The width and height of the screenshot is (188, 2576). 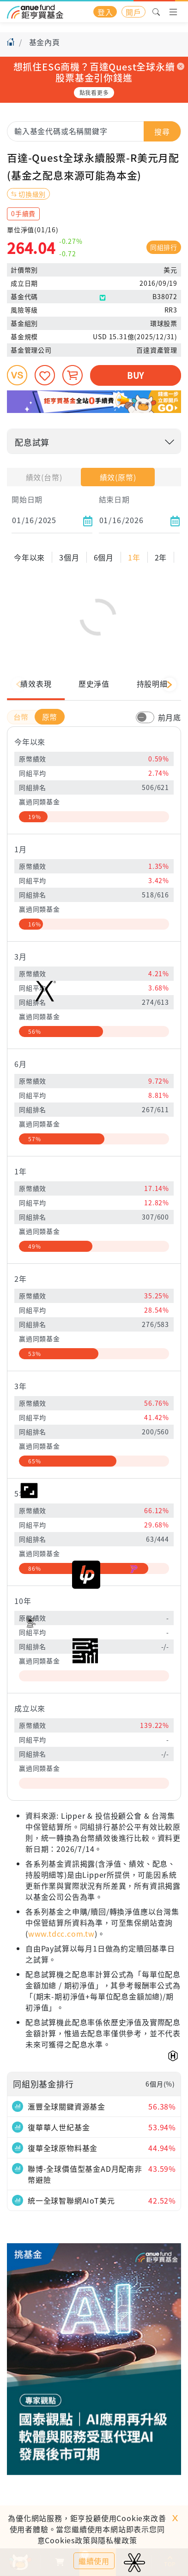 What do you see at coordinates (45, 991) in the screenshot?
I see `chemex brand logo` at bounding box center [45, 991].